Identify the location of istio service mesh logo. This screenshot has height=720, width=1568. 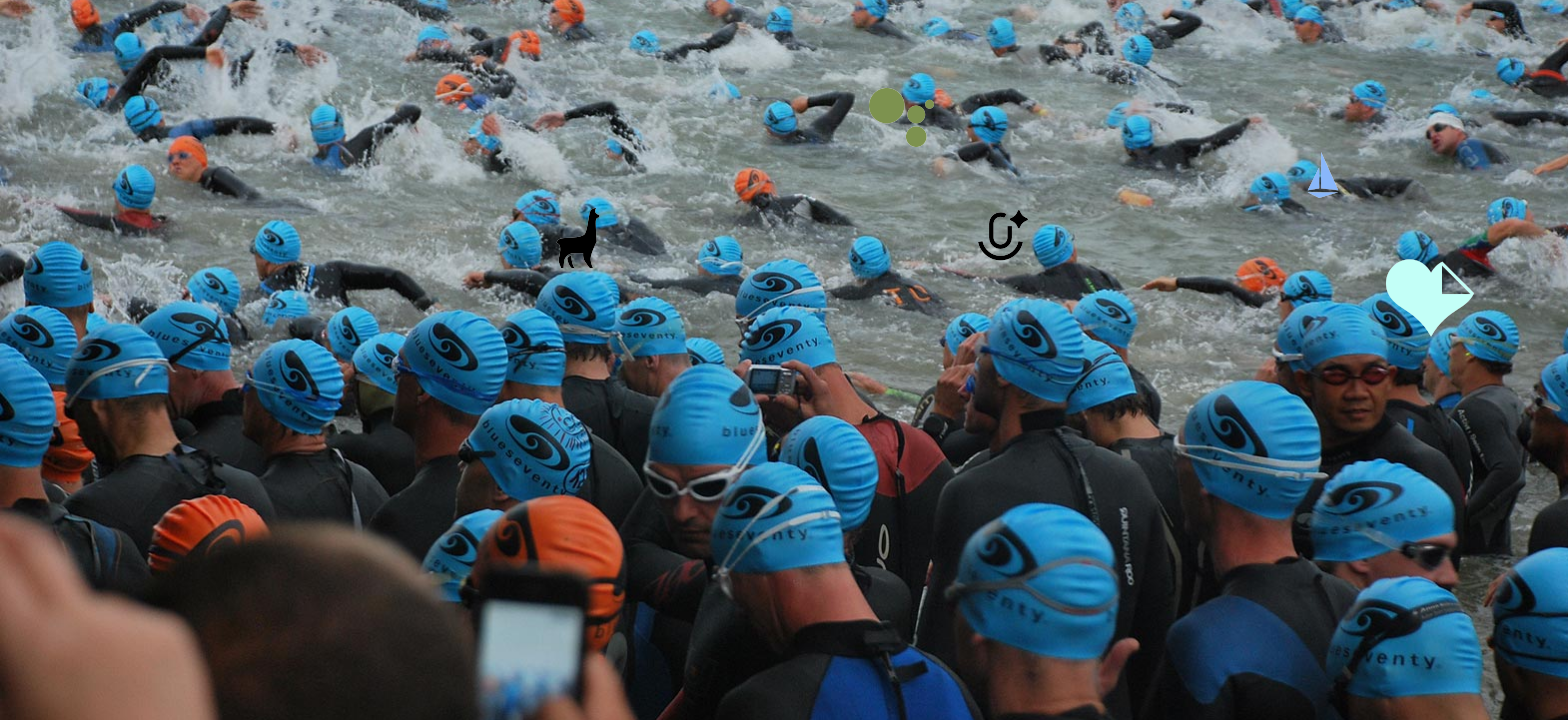
(1323, 175).